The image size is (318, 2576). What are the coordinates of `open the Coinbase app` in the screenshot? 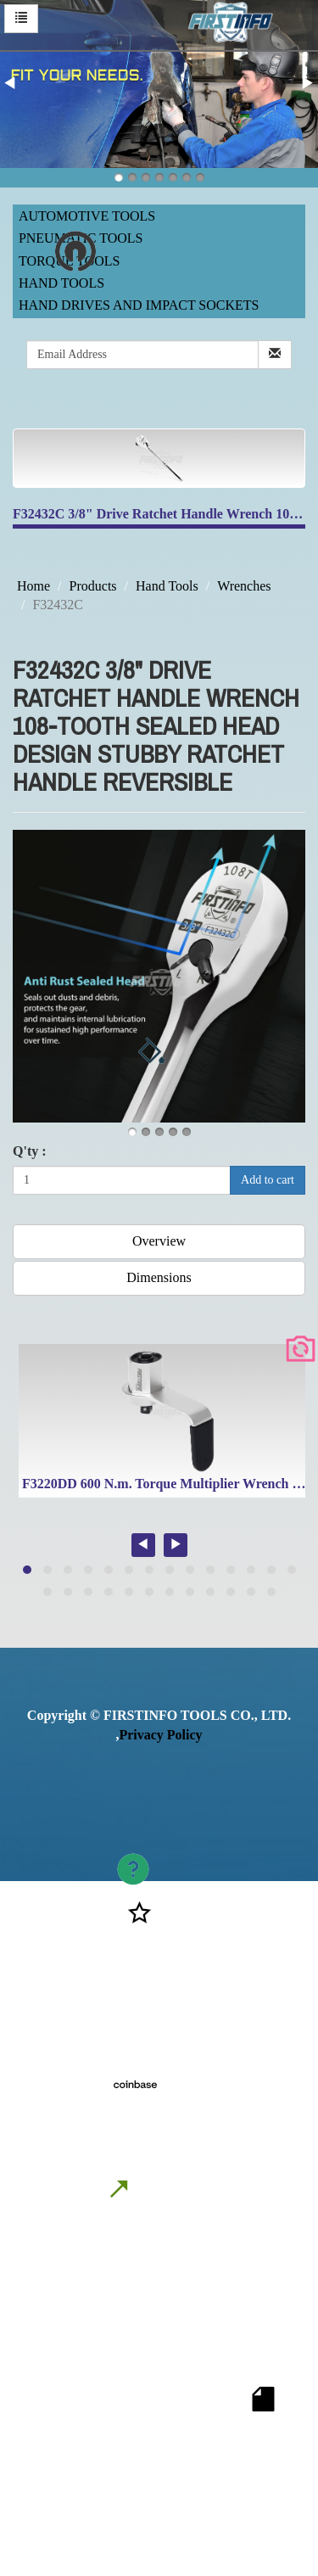 It's located at (135, 2084).